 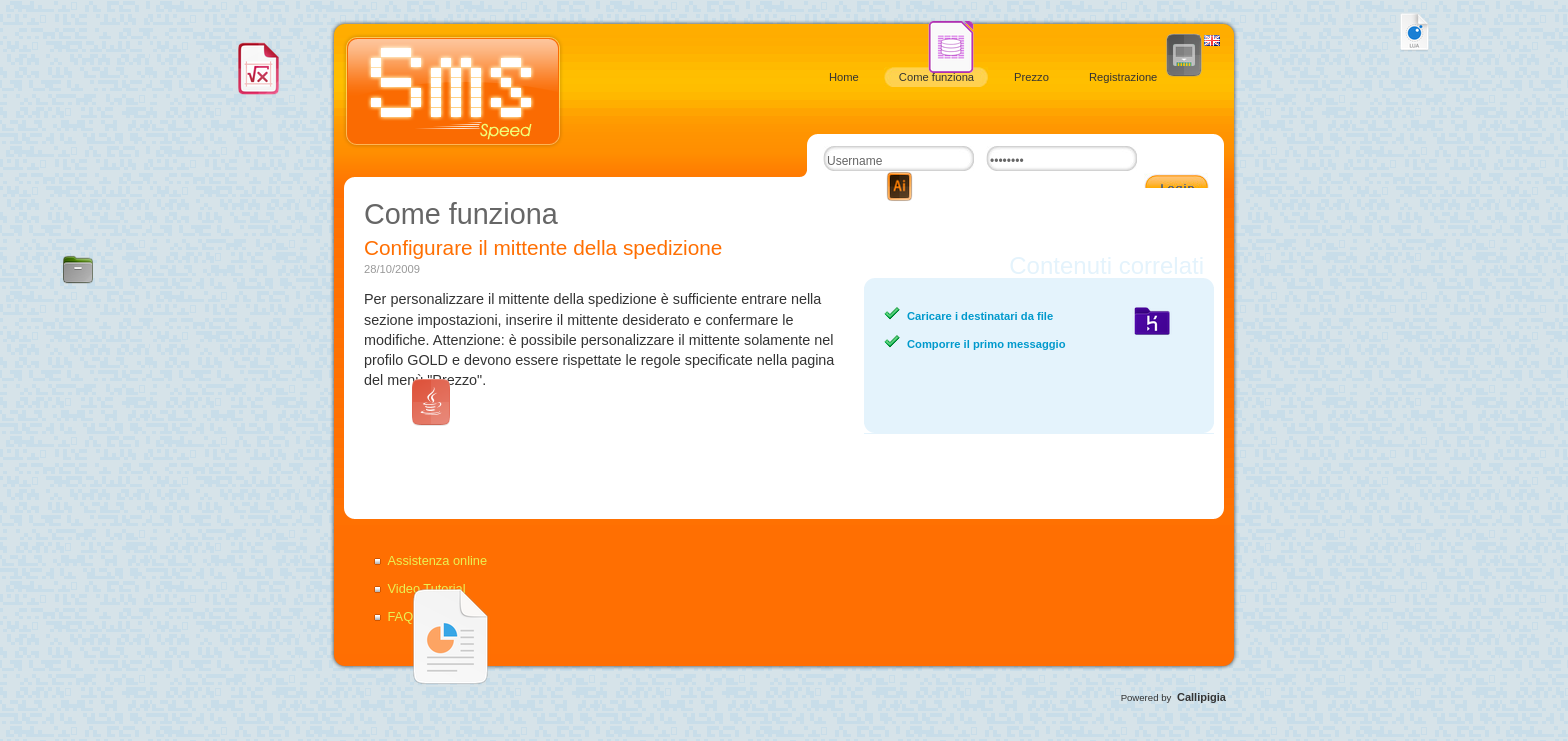 I want to click on open an Adobe Illustrator file, so click(x=899, y=186).